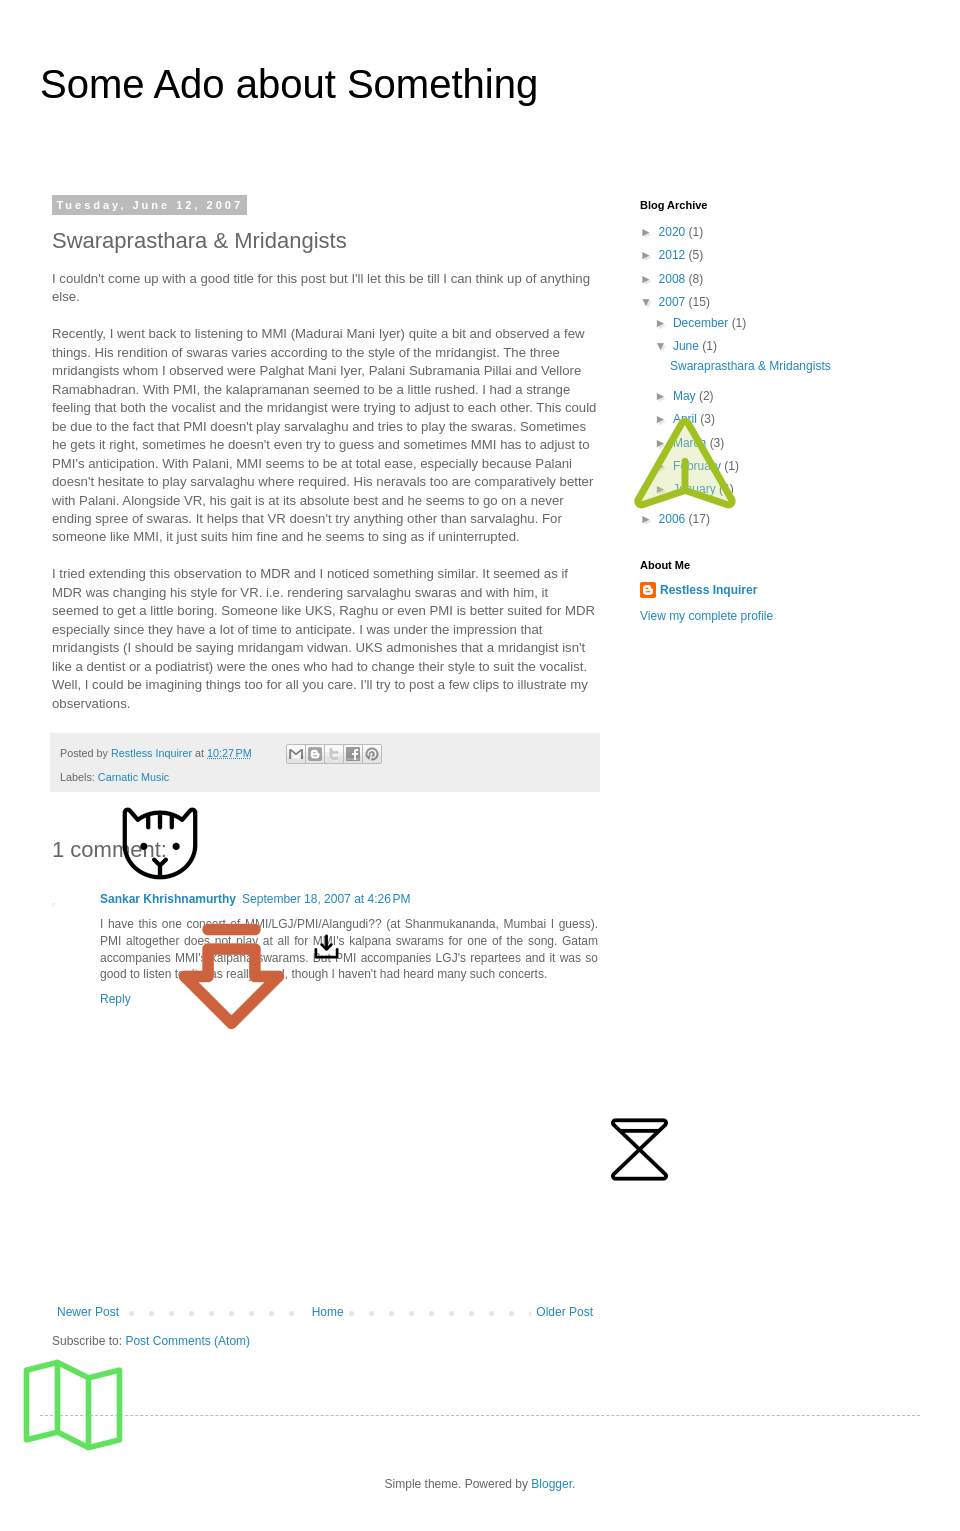  Describe the element at coordinates (639, 1149) in the screenshot. I see `indicates high time remaining or early stage of a process` at that location.